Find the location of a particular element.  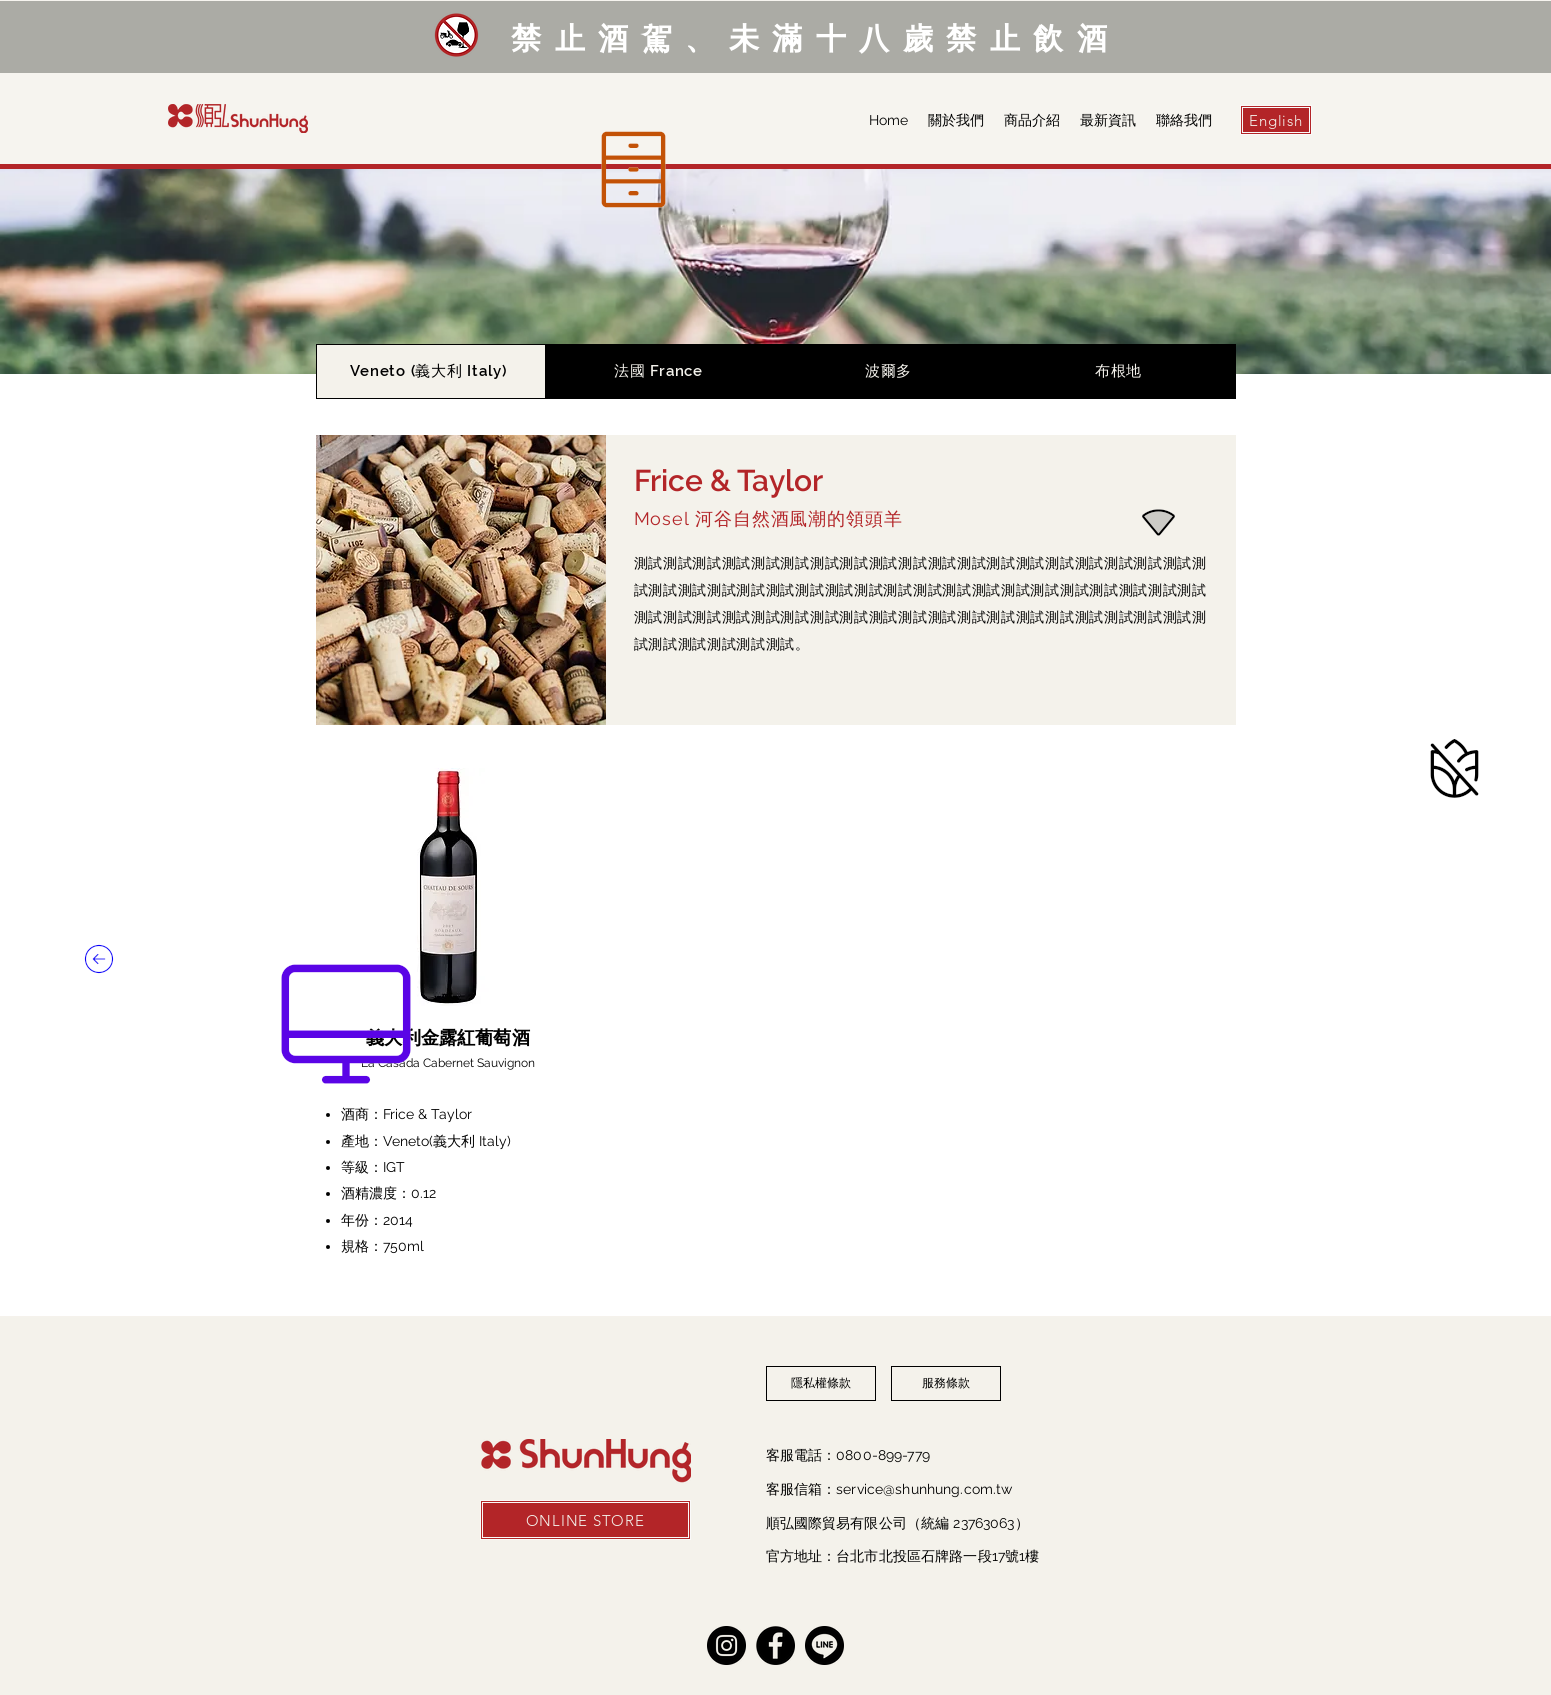

access storage or file organization is located at coordinates (633, 169).